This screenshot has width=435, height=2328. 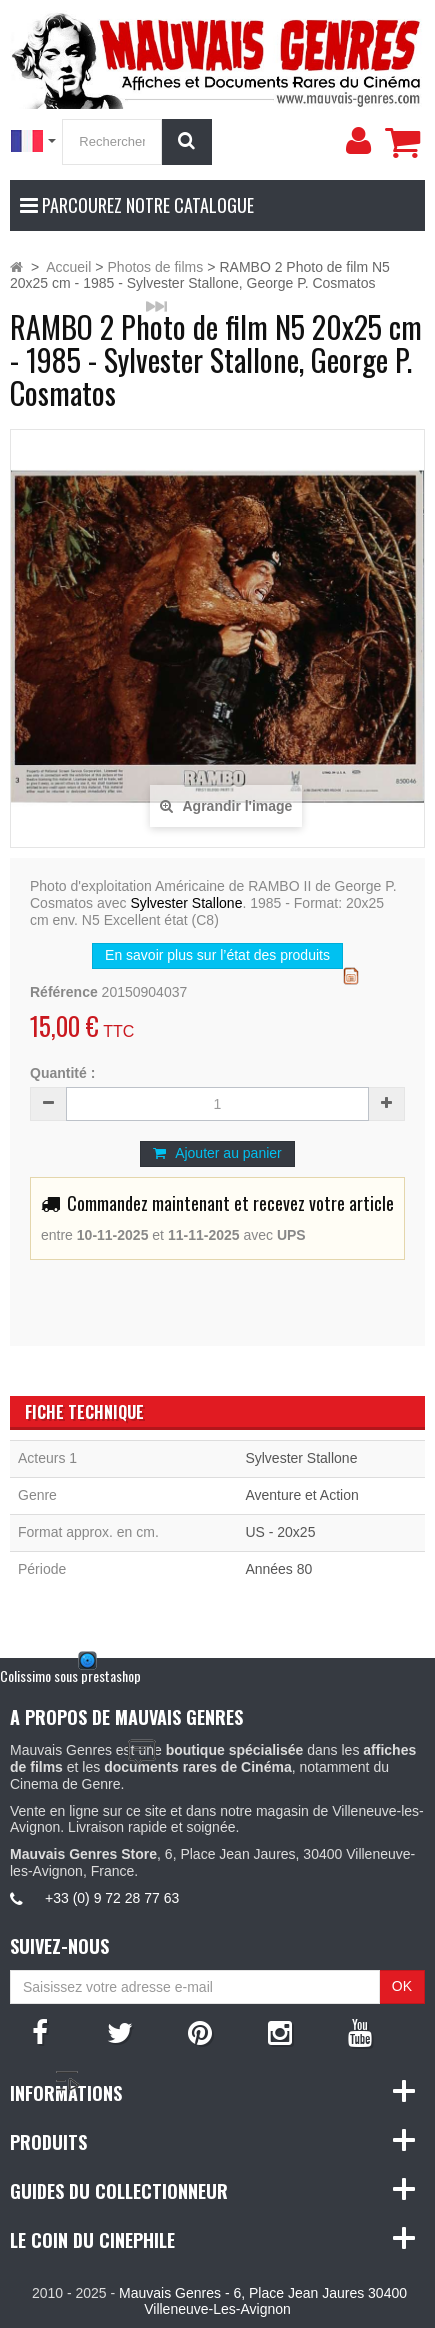 What do you see at coordinates (142, 1752) in the screenshot?
I see `open the messaging app` at bounding box center [142, 1752].